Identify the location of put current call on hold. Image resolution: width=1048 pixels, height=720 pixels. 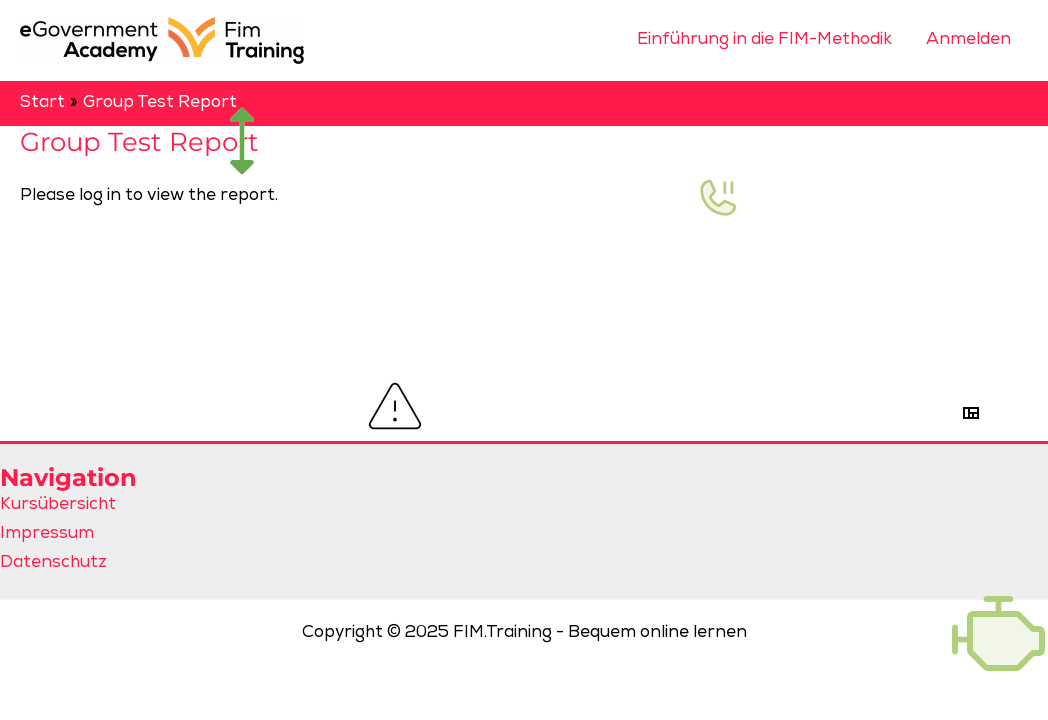
(719, 197).